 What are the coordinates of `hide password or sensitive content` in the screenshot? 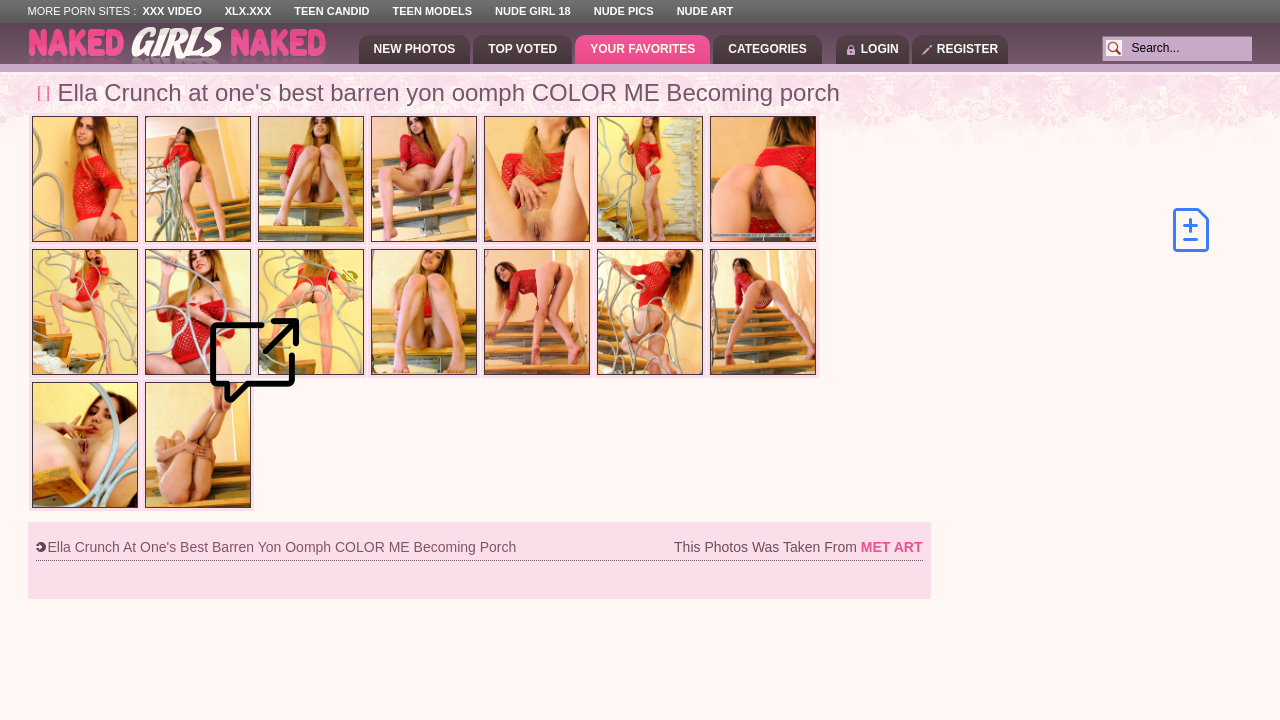 It's located at (349, 276).